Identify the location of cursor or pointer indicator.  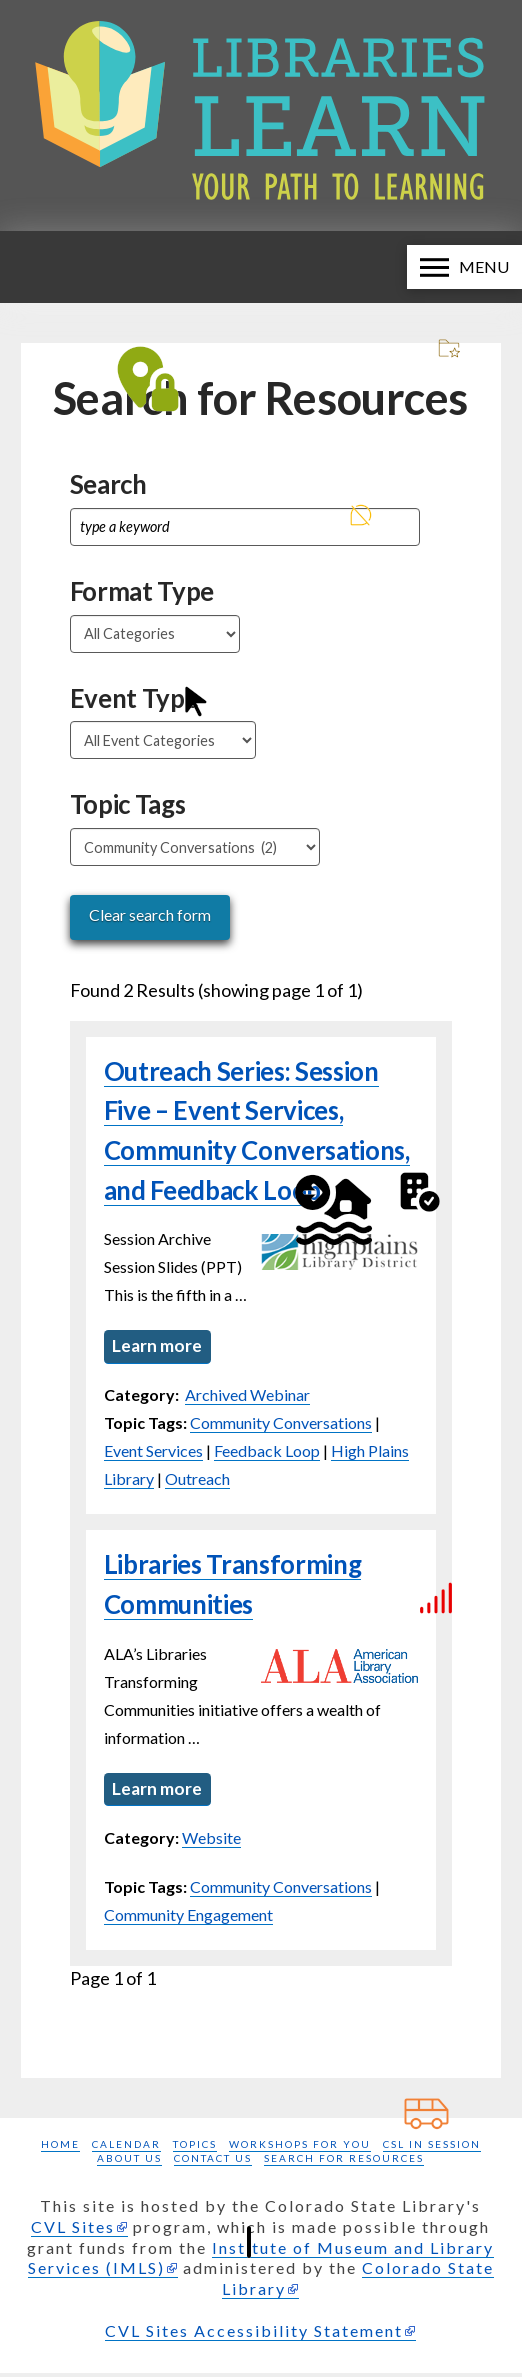
(194, 701).